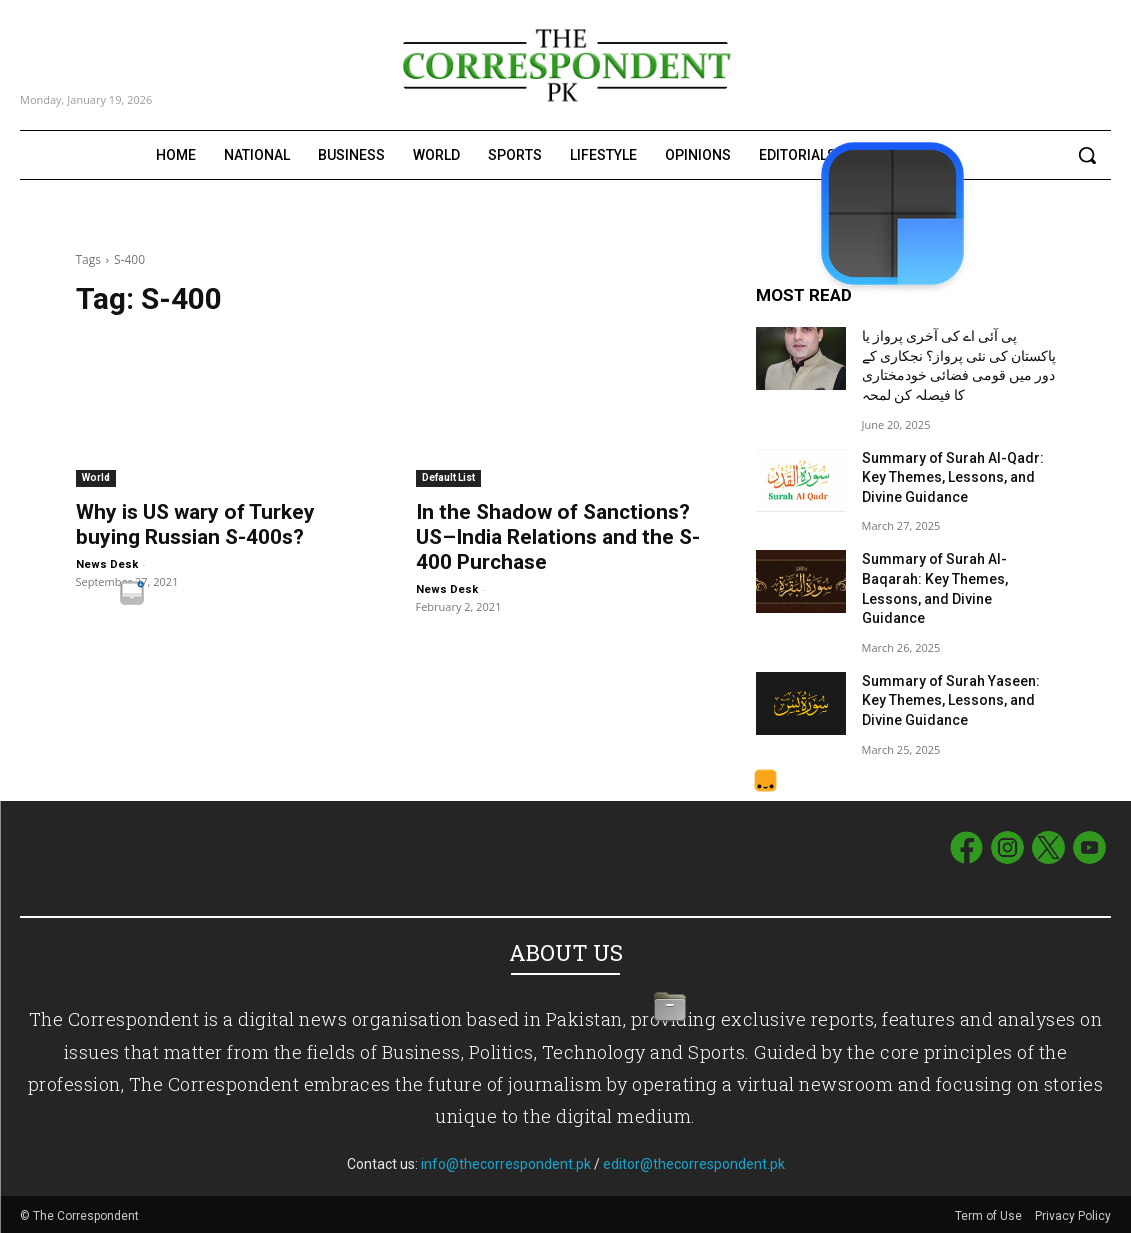  Describe the element at coordinates (670, 1006) in the screenshot. I see `open the file manager application` at that location.